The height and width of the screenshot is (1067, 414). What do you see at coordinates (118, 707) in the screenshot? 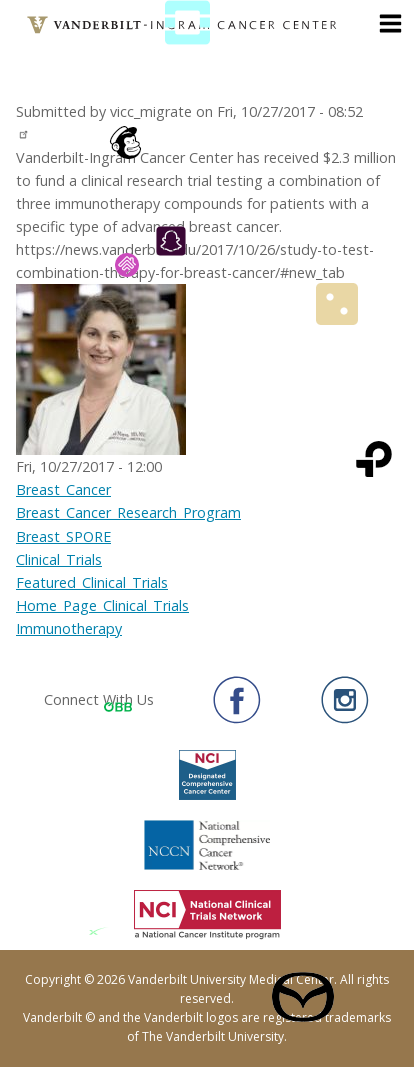
I see `navigate to ÖBB austrian railway services` at bounding box center [118, 707].